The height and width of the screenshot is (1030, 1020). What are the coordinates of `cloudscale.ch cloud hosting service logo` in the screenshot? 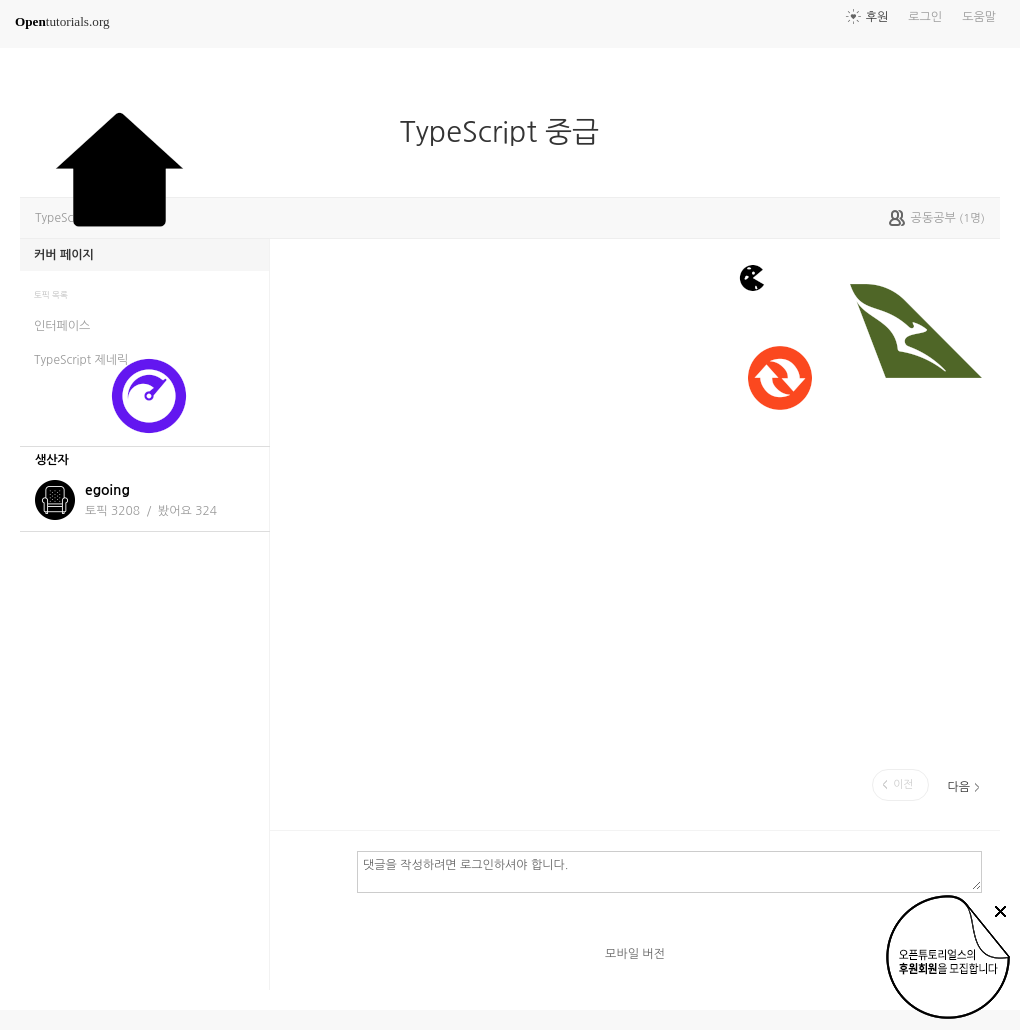 It's located at (149, 396).